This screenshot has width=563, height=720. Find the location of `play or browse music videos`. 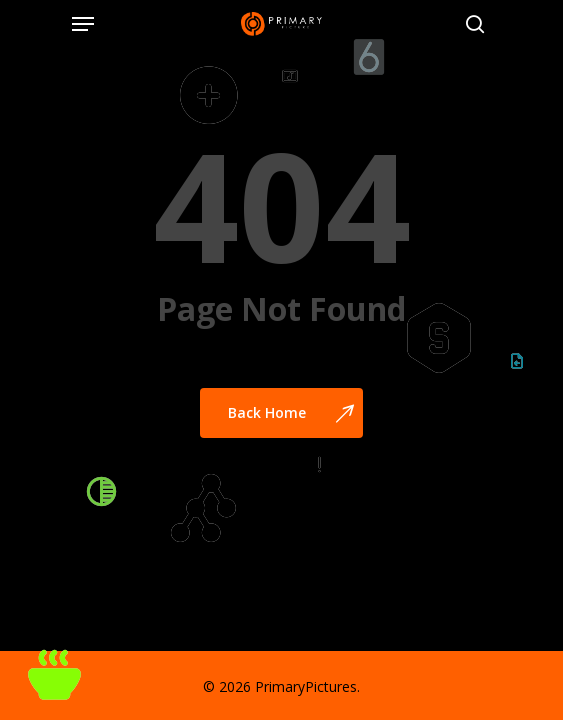

play or browse music videos is located at coordinates (290, 76).